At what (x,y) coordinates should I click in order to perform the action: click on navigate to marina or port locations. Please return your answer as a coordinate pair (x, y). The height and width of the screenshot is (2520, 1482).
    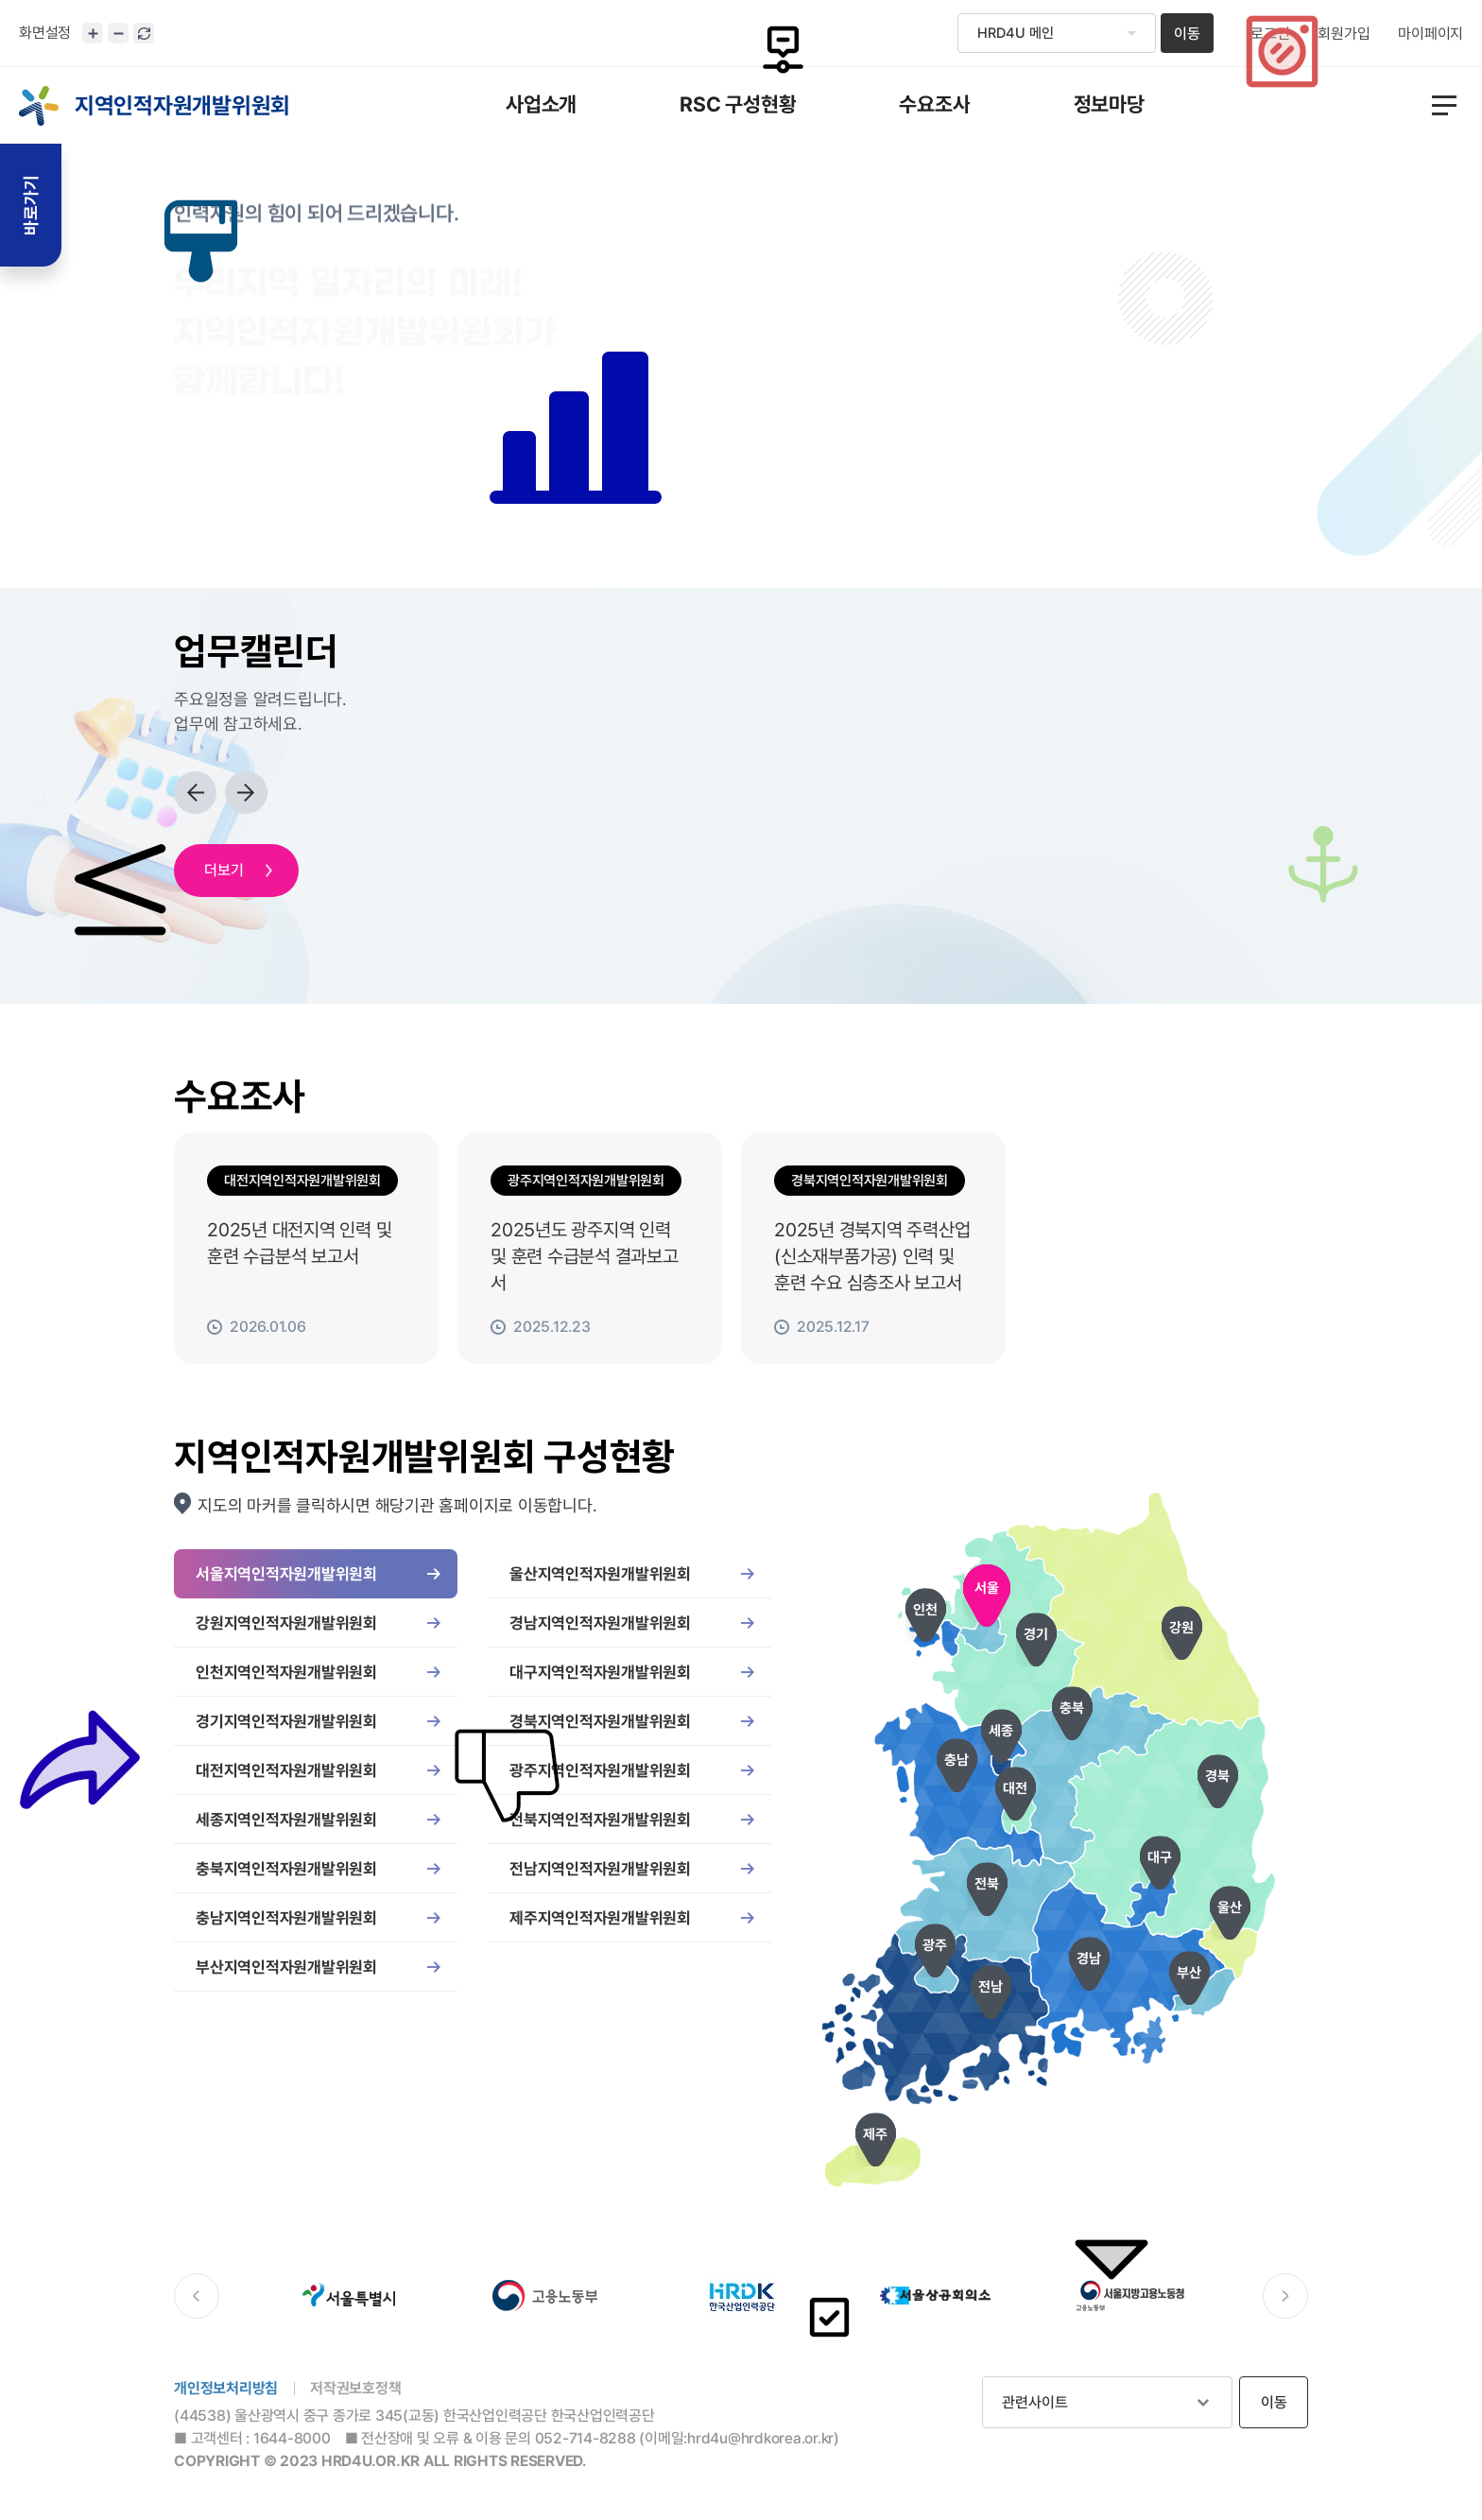
    Looking at the image, I should click on (1323, 862).